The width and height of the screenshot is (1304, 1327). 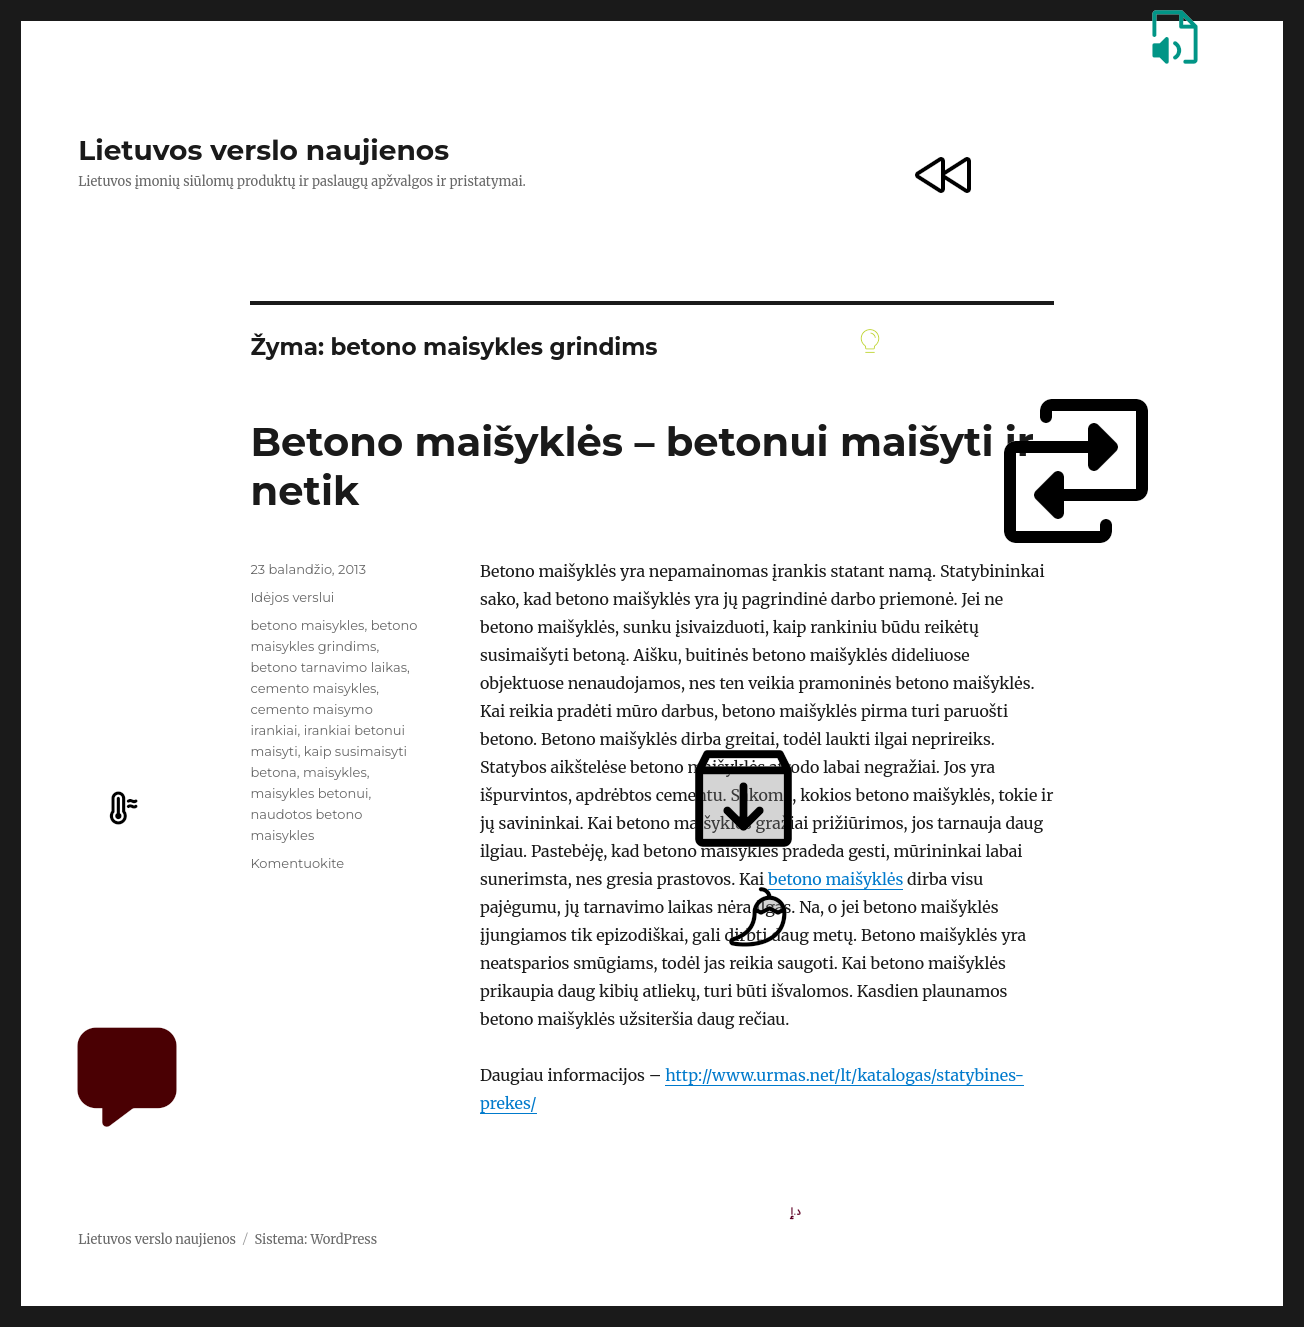 What do you see at coordinates (795, 1213) in the screenshot?
I see `indicates price or amount in UAE dirhams` at bounding box center [795, 1213].